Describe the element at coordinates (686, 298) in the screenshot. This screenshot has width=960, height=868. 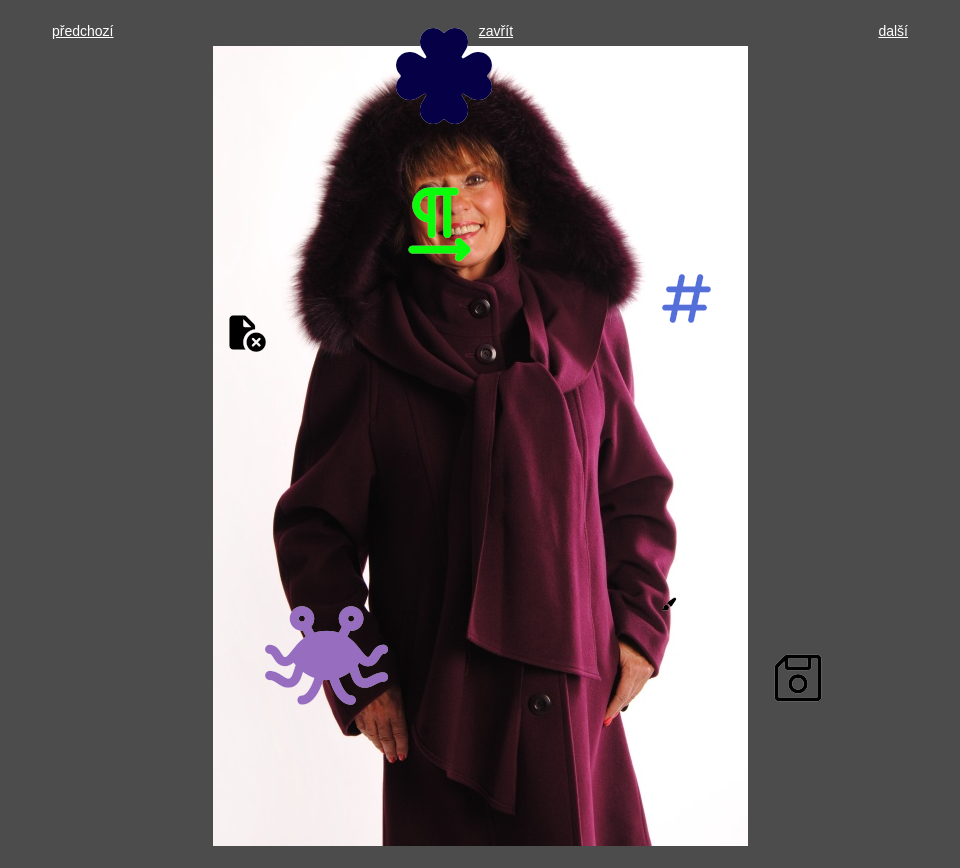
I see `add or search hashtags` at that location.